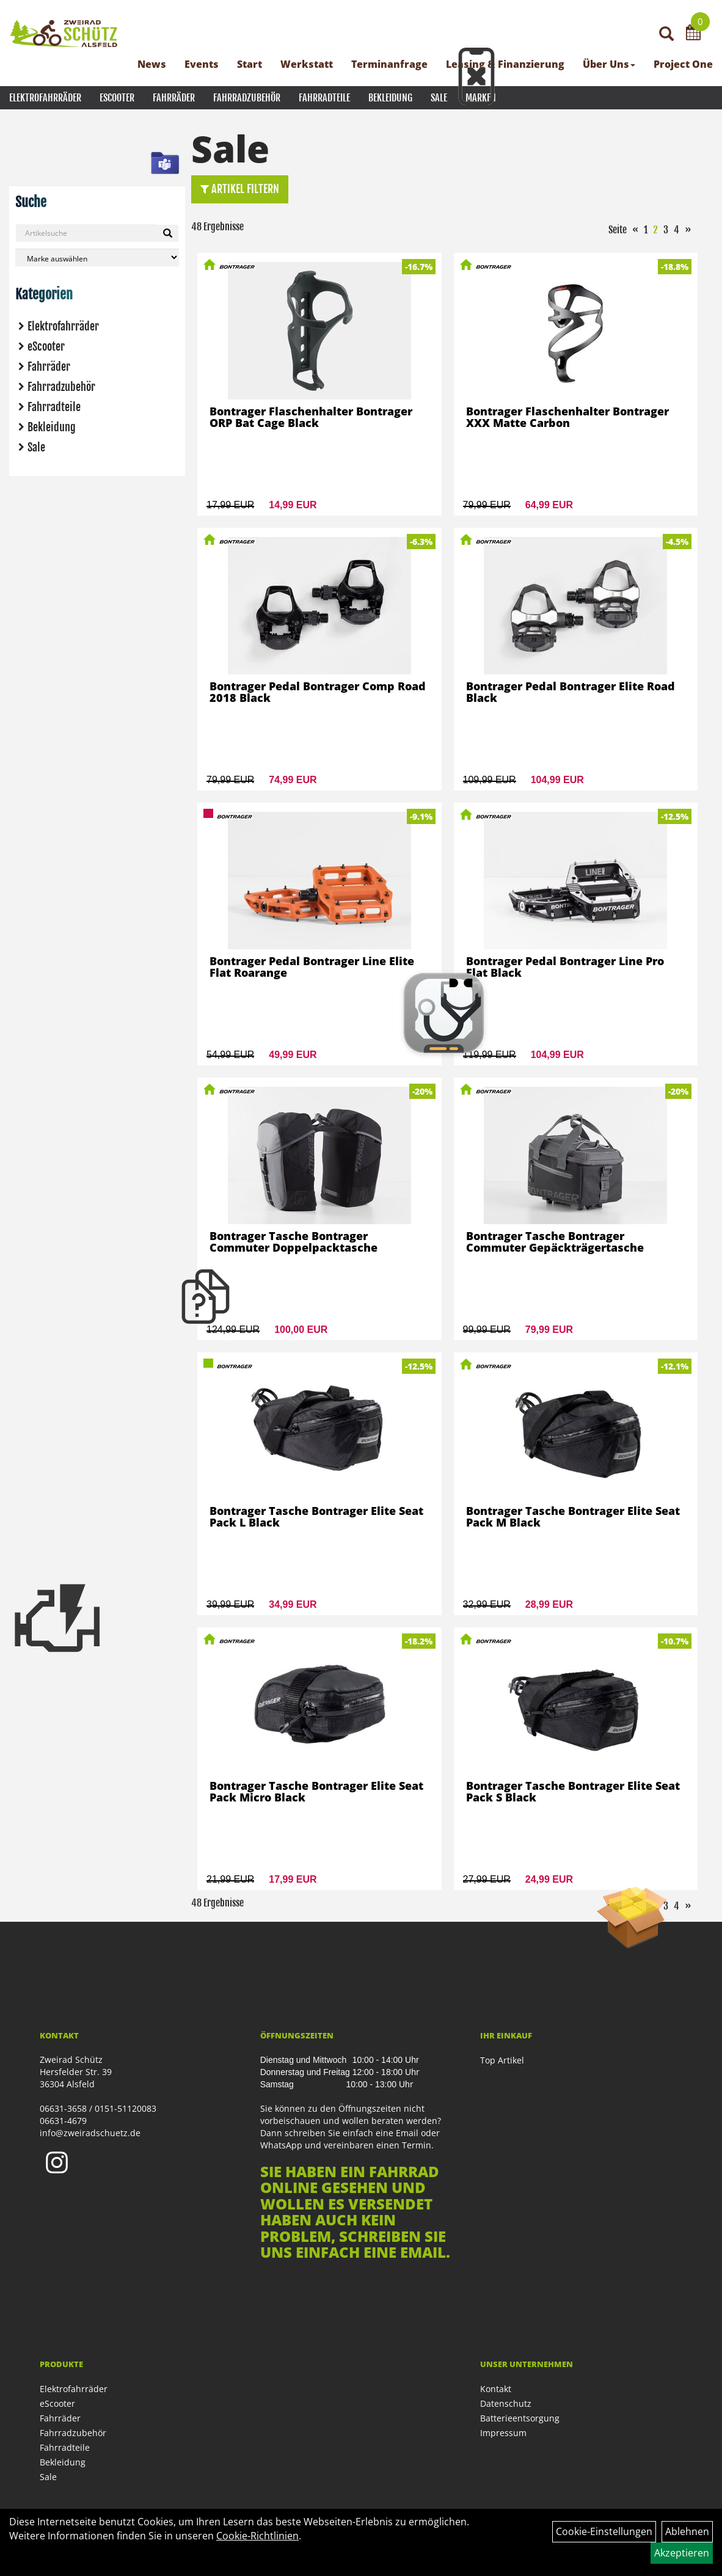  Describe the element at coordinates (443, 1014) in the screenshot. I see `access disk health and diagnostic settings` at that location.